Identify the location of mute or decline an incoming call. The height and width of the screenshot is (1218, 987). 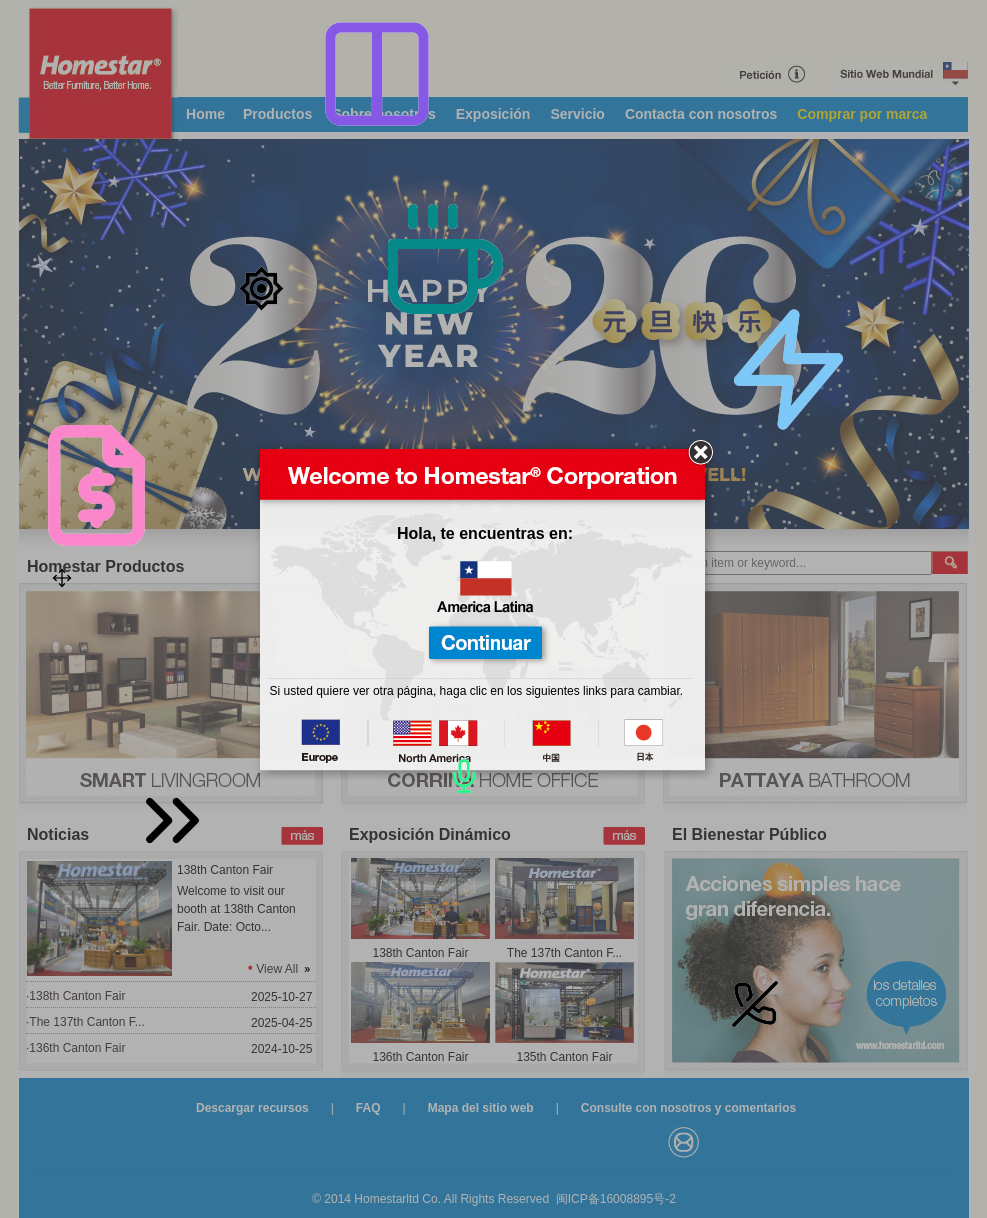
(755, 1004).